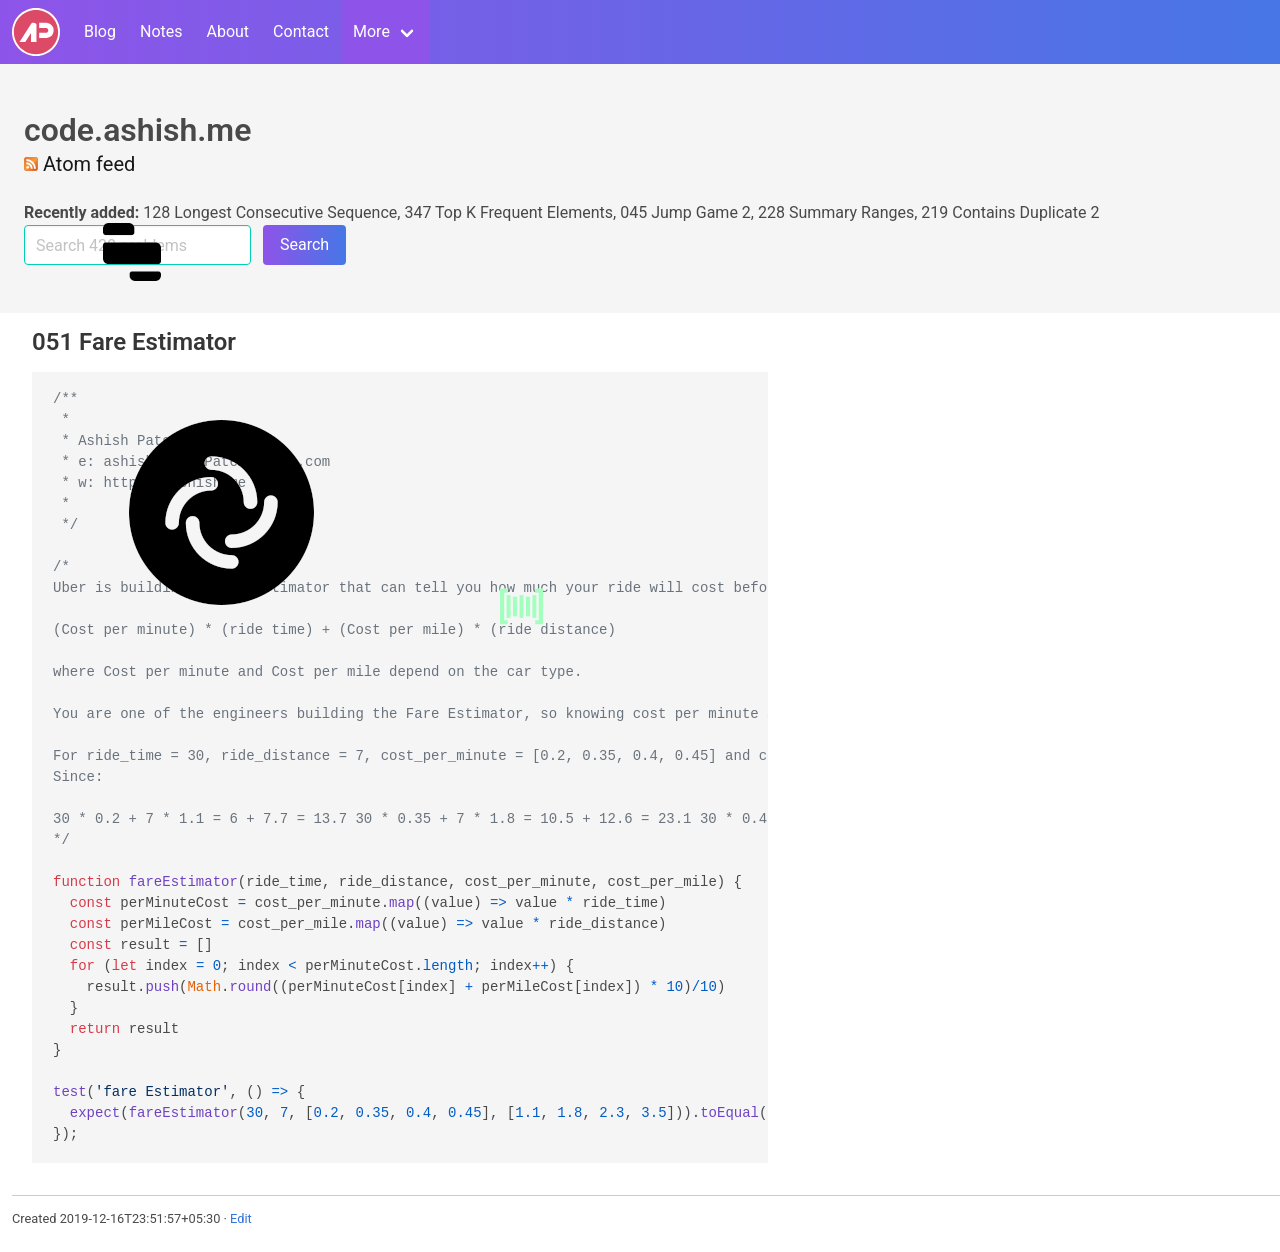 This screenshot has height=1252, width=1280. I want to click on open Element messaging app, so click(221, 512).